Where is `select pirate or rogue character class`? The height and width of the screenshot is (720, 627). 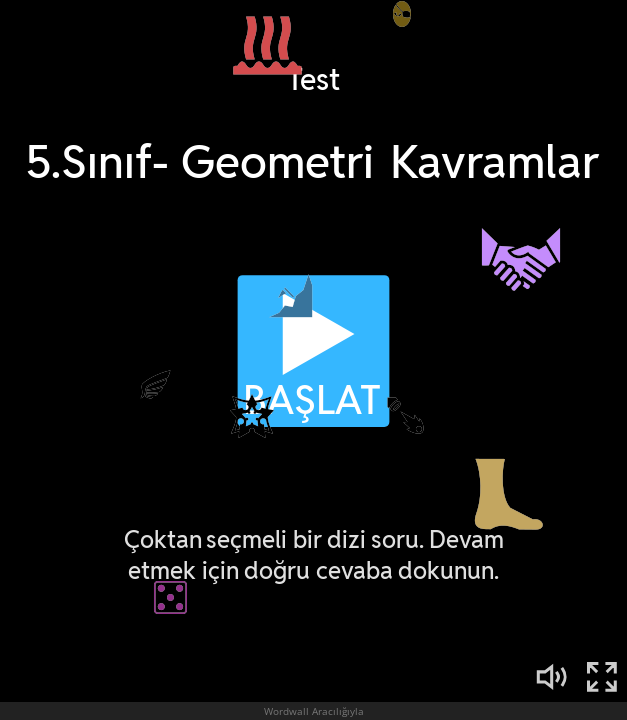 select pirate or rogue character class is located at coordinates (402, 14).